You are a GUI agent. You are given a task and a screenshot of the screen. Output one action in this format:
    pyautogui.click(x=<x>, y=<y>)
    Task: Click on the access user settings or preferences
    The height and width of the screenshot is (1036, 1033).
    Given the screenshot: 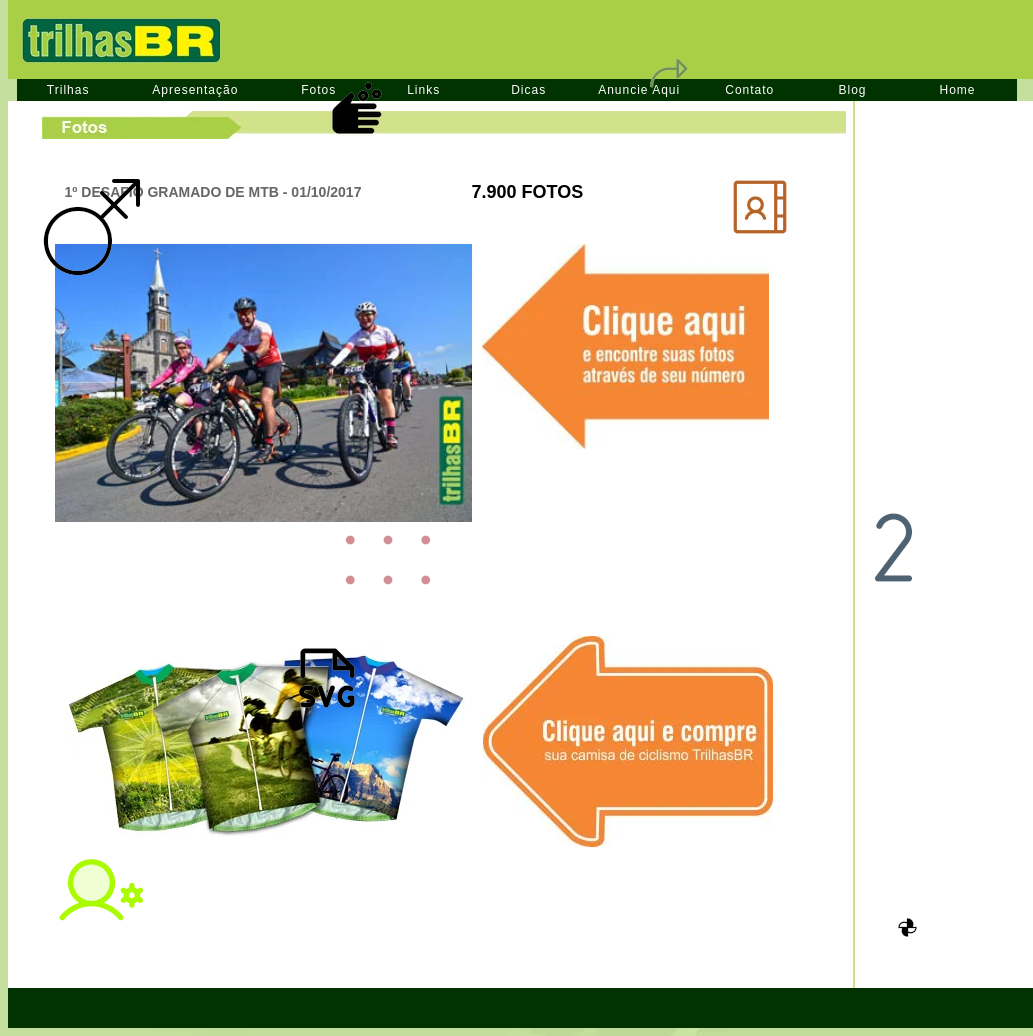 What is the action you would take?
    pyautogui.click(x=98, y=892)
    